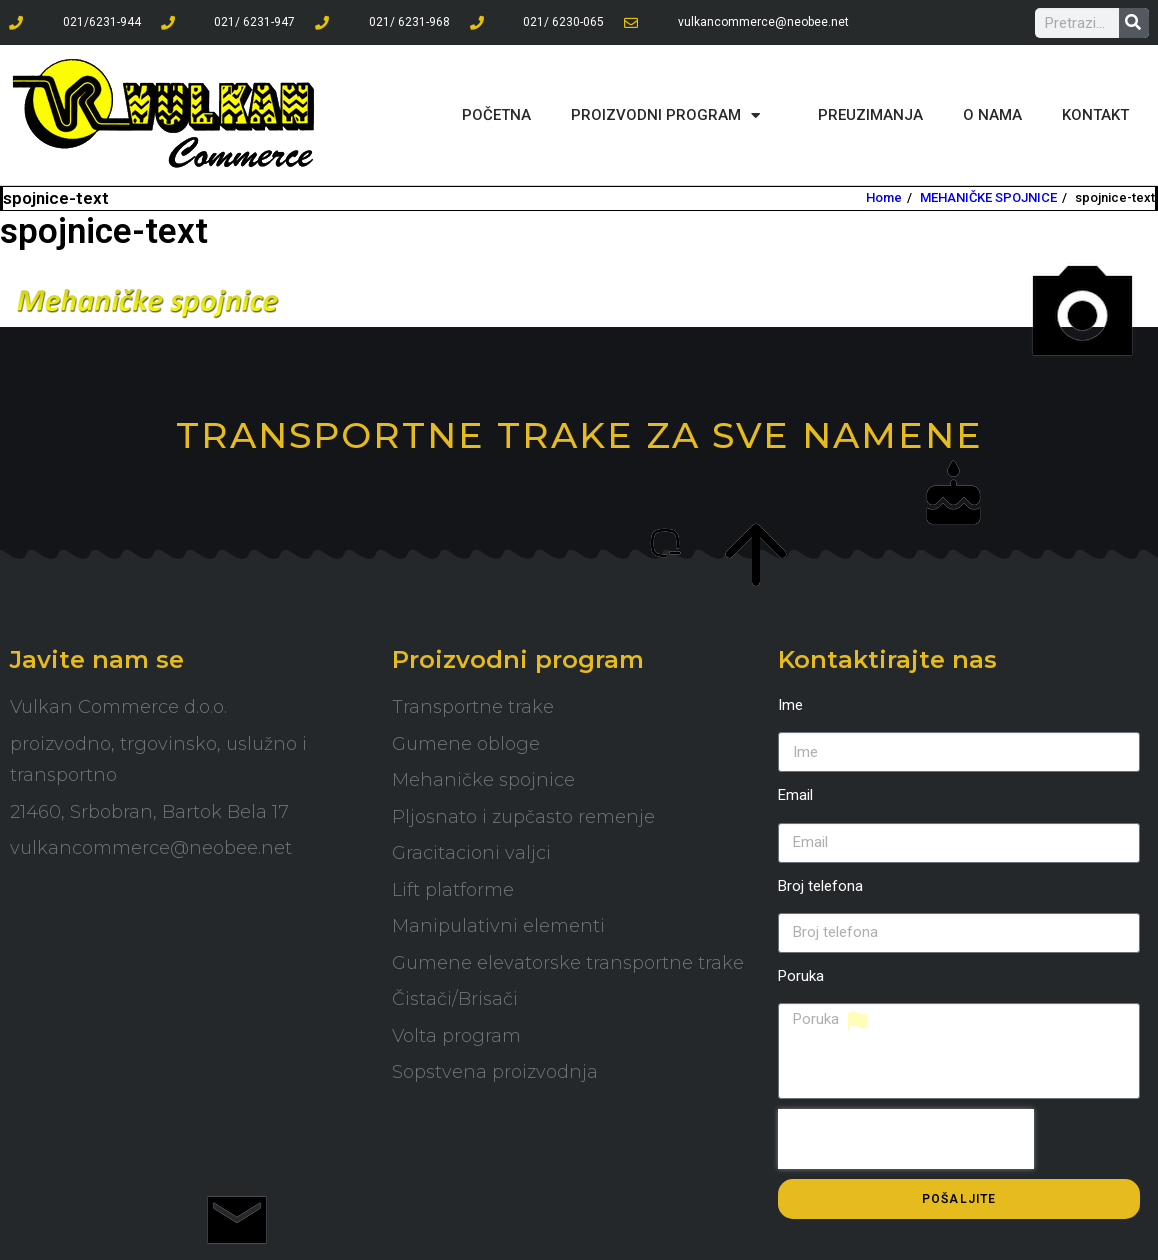  I want to click on view birthday or celebration events, so click(953, 494).